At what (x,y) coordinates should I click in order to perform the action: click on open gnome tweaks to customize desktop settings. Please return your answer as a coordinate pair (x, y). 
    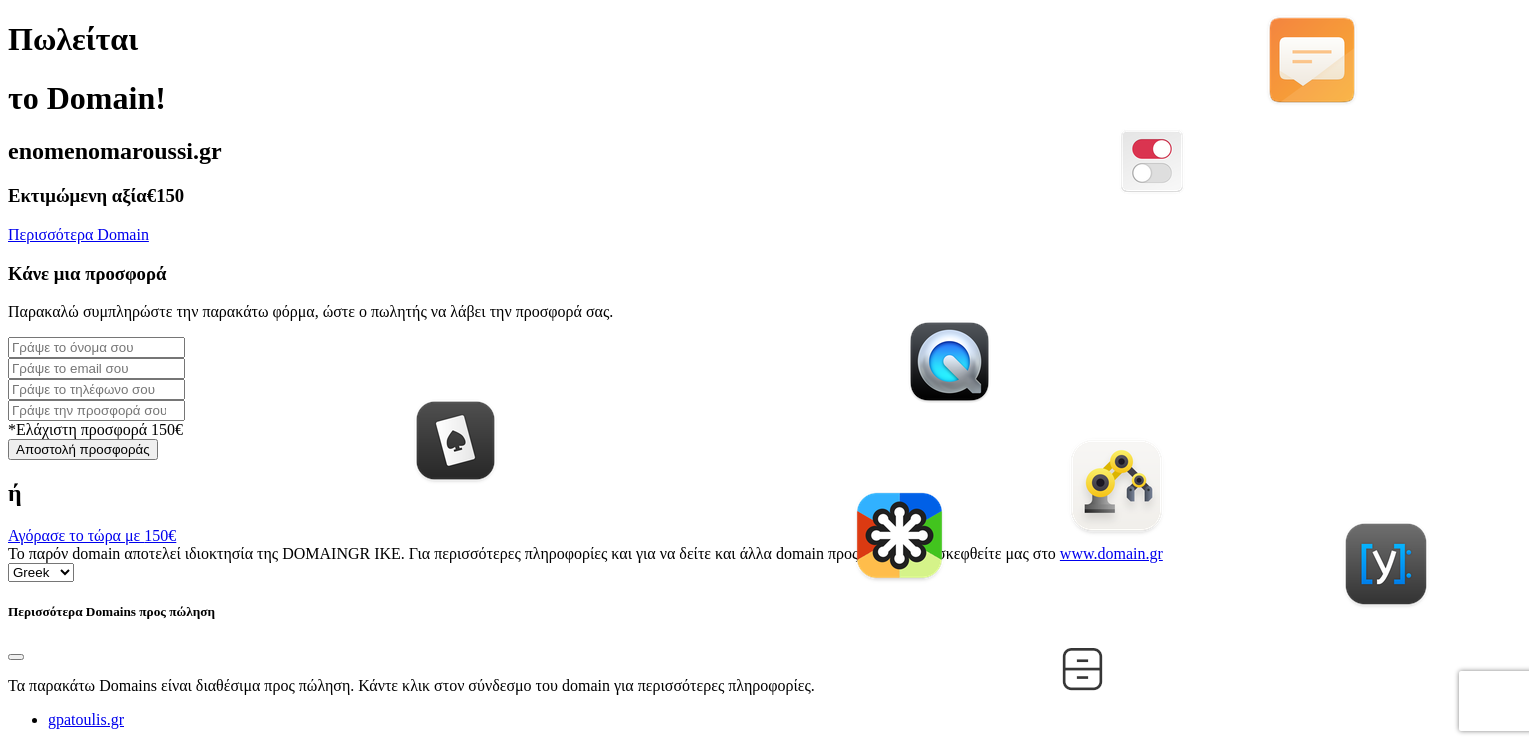
    Looking at the image, I should click on (1152, 161).